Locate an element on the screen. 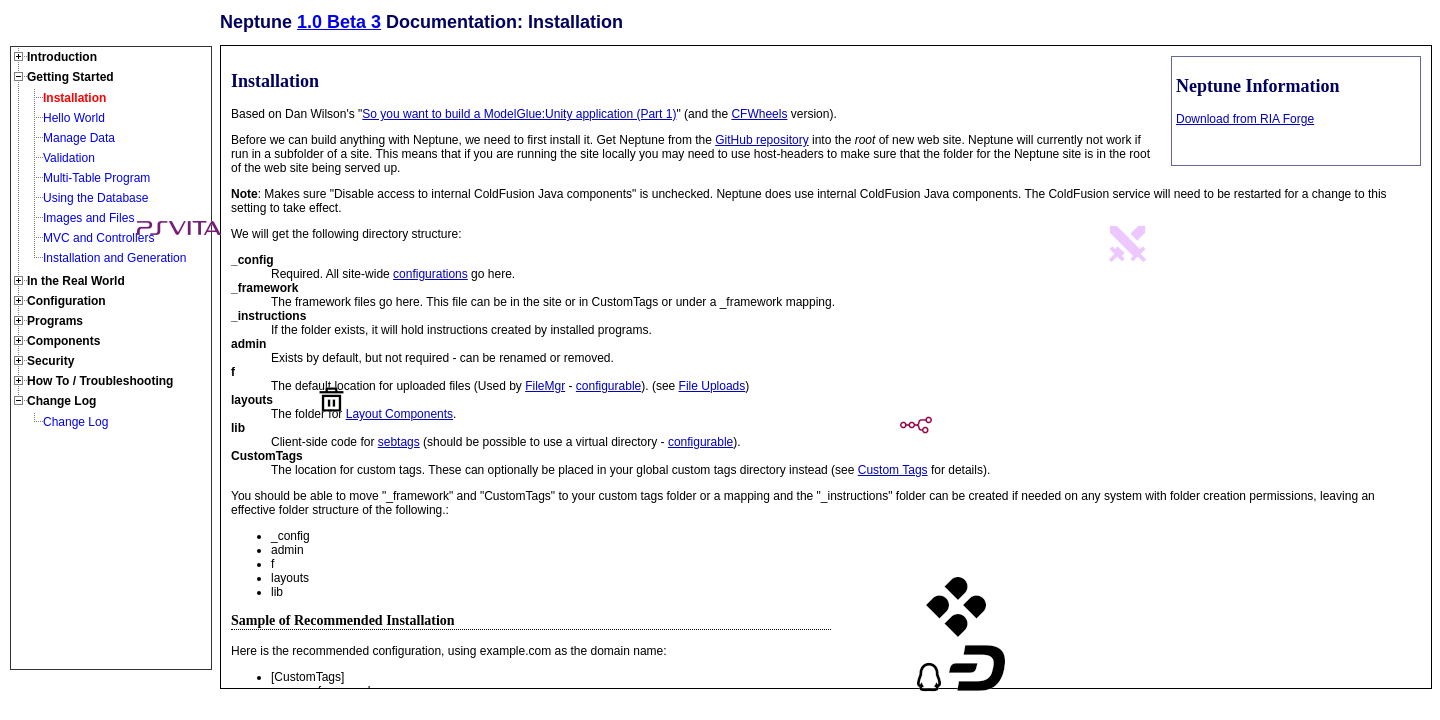  Dash cryptocurrency logo is located at coordinates (977, 668).